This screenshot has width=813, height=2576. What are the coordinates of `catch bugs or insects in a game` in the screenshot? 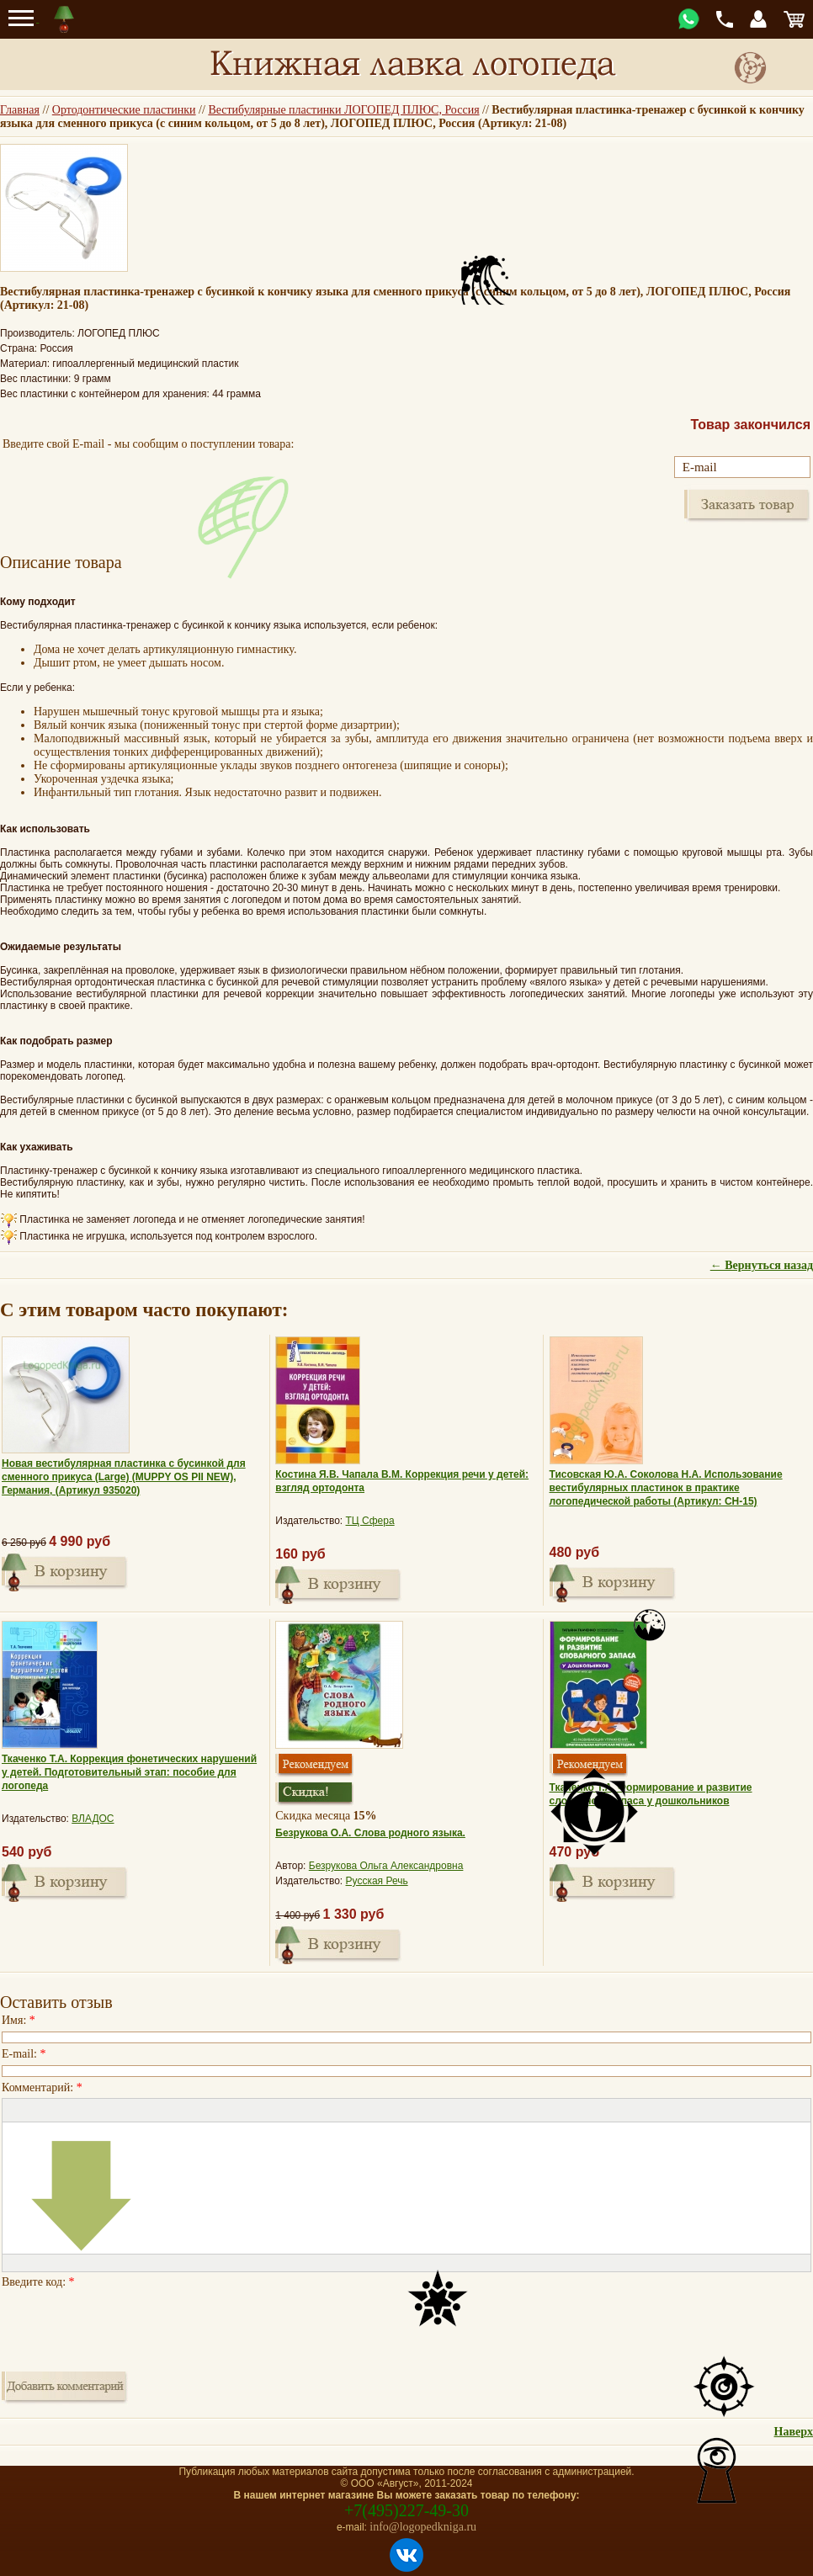 It's located at (243, 528).